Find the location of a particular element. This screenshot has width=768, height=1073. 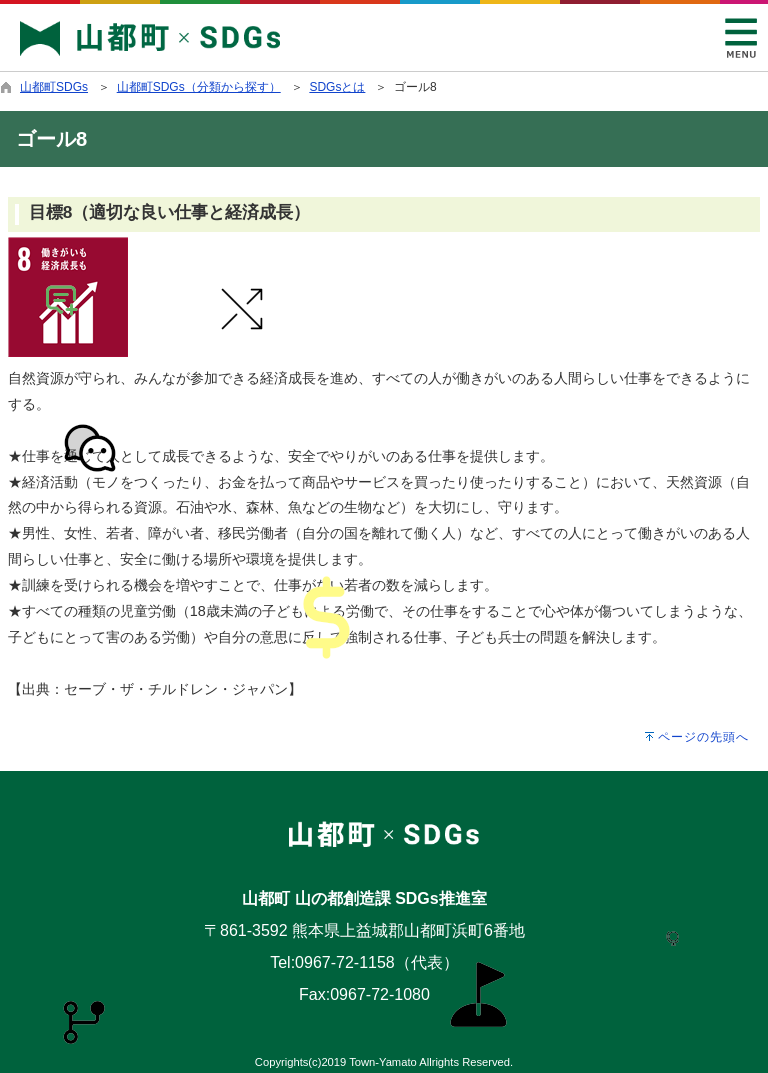

shuffle or randomize playback order is located at coordinates (242, 309).